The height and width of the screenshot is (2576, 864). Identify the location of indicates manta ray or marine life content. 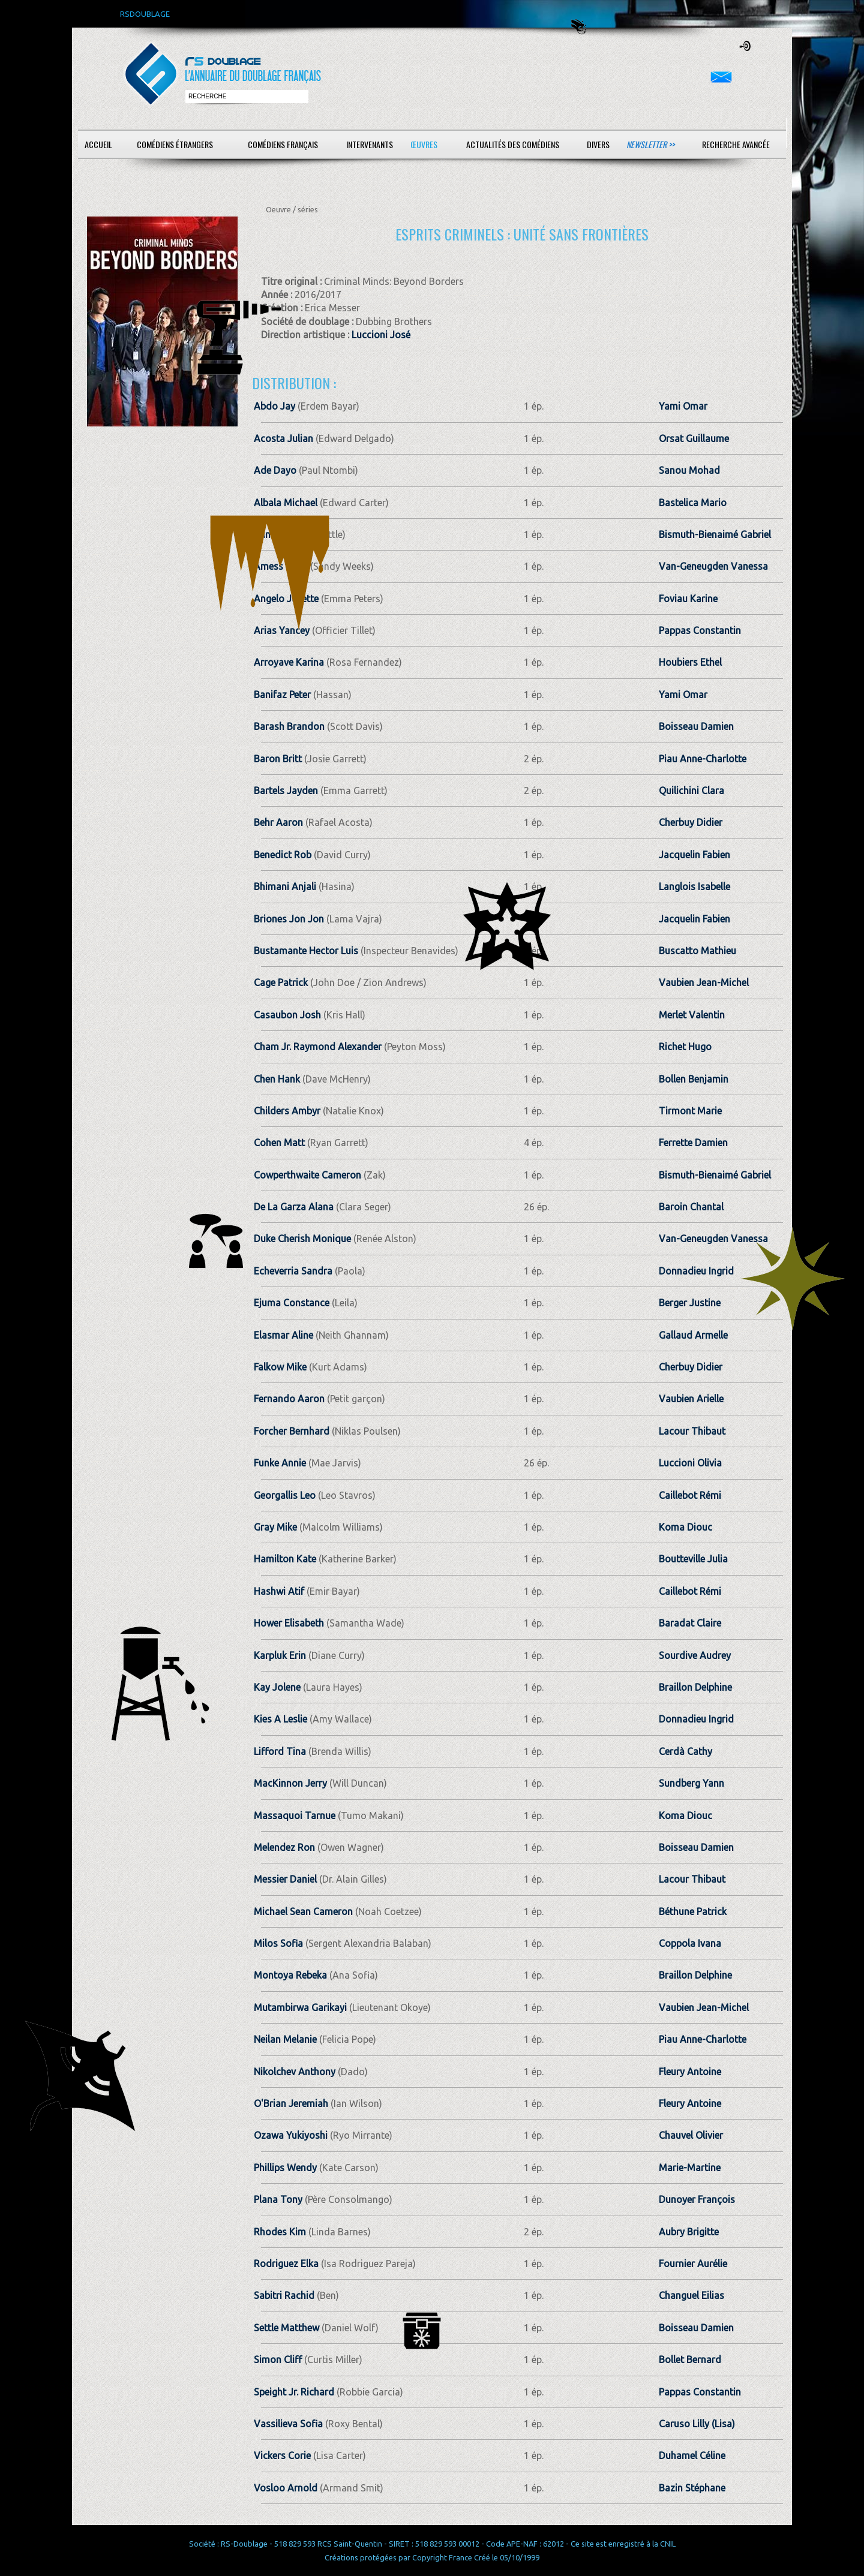
(80, 2076).